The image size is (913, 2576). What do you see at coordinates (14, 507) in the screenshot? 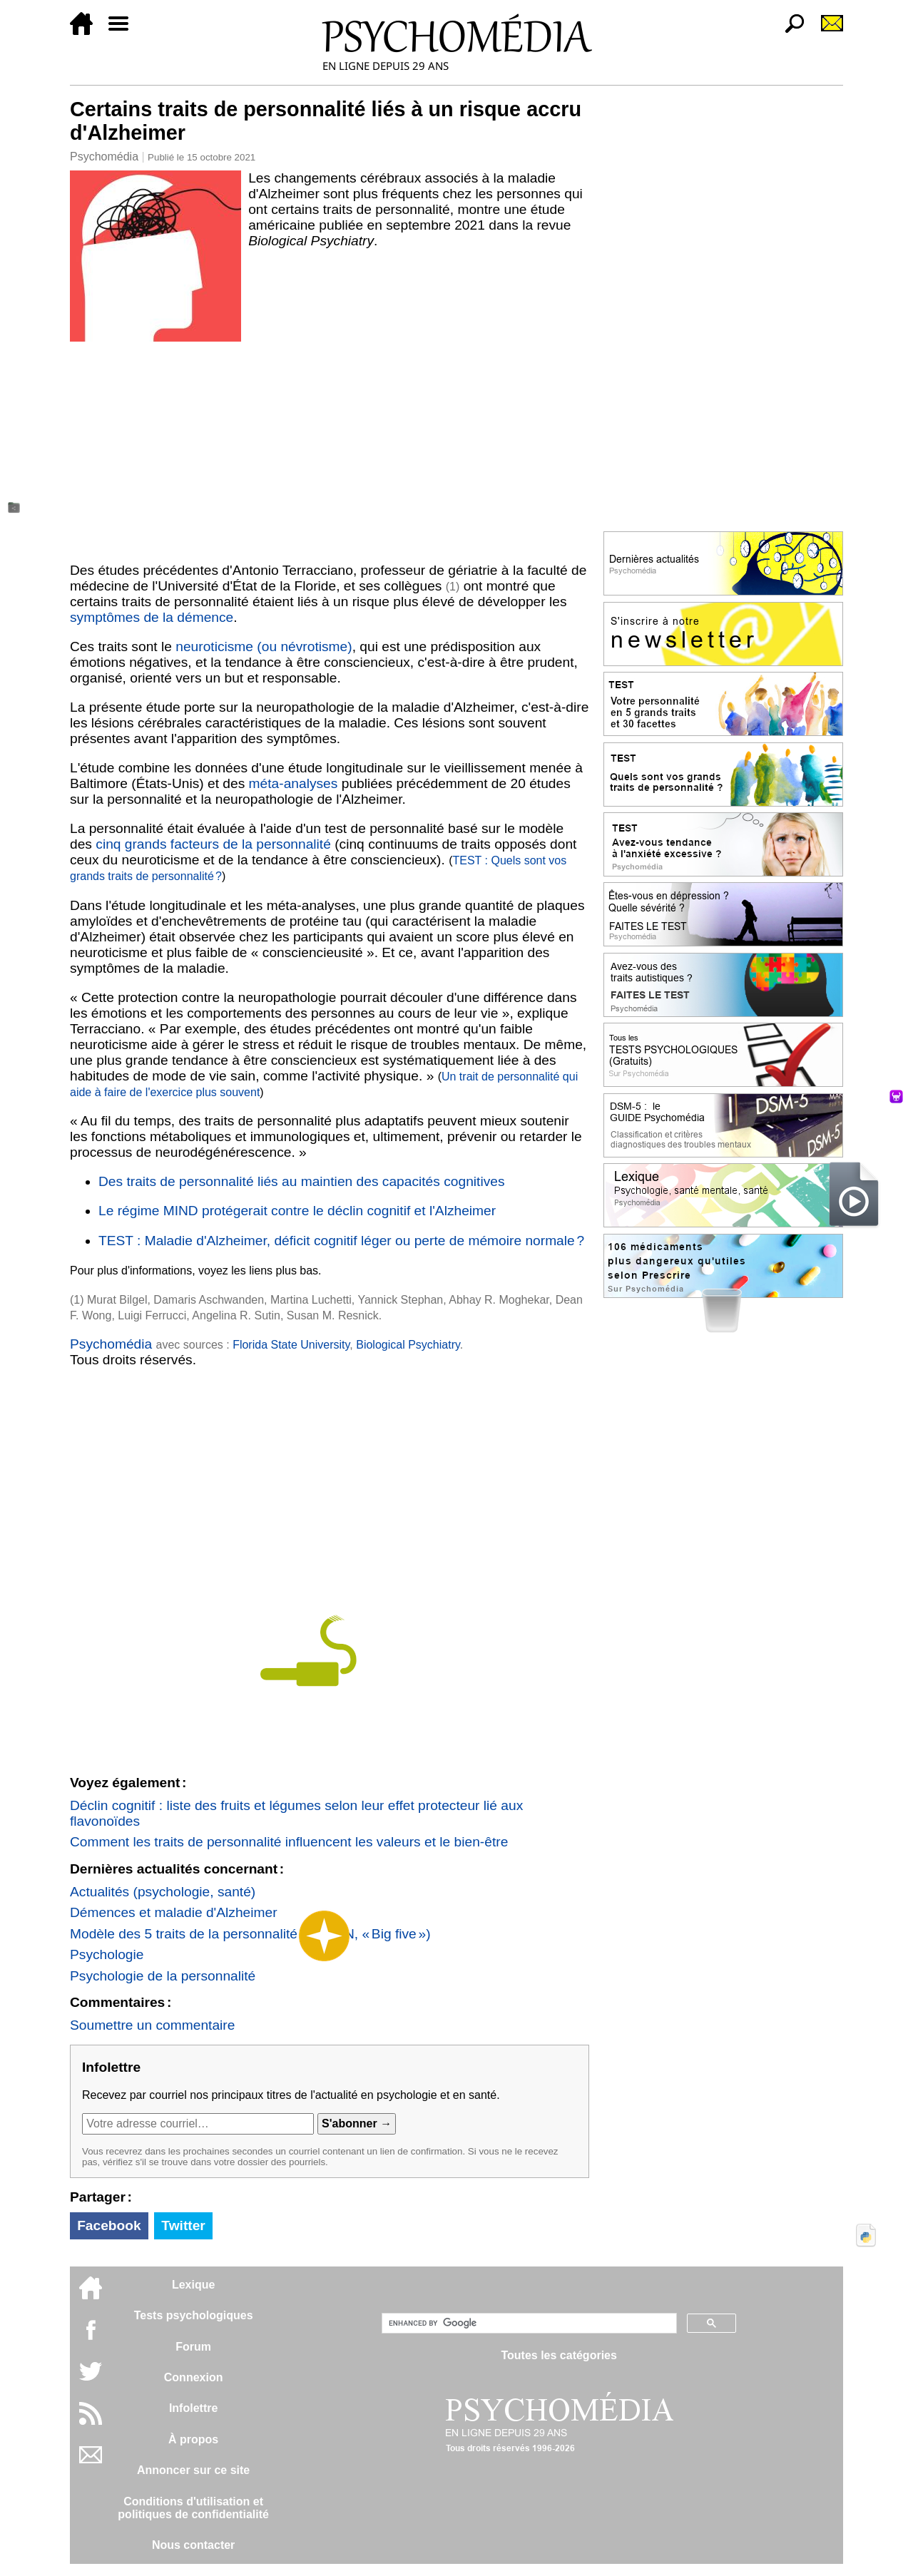
I see `open your public shared folder` at bounding box center [14, 507].